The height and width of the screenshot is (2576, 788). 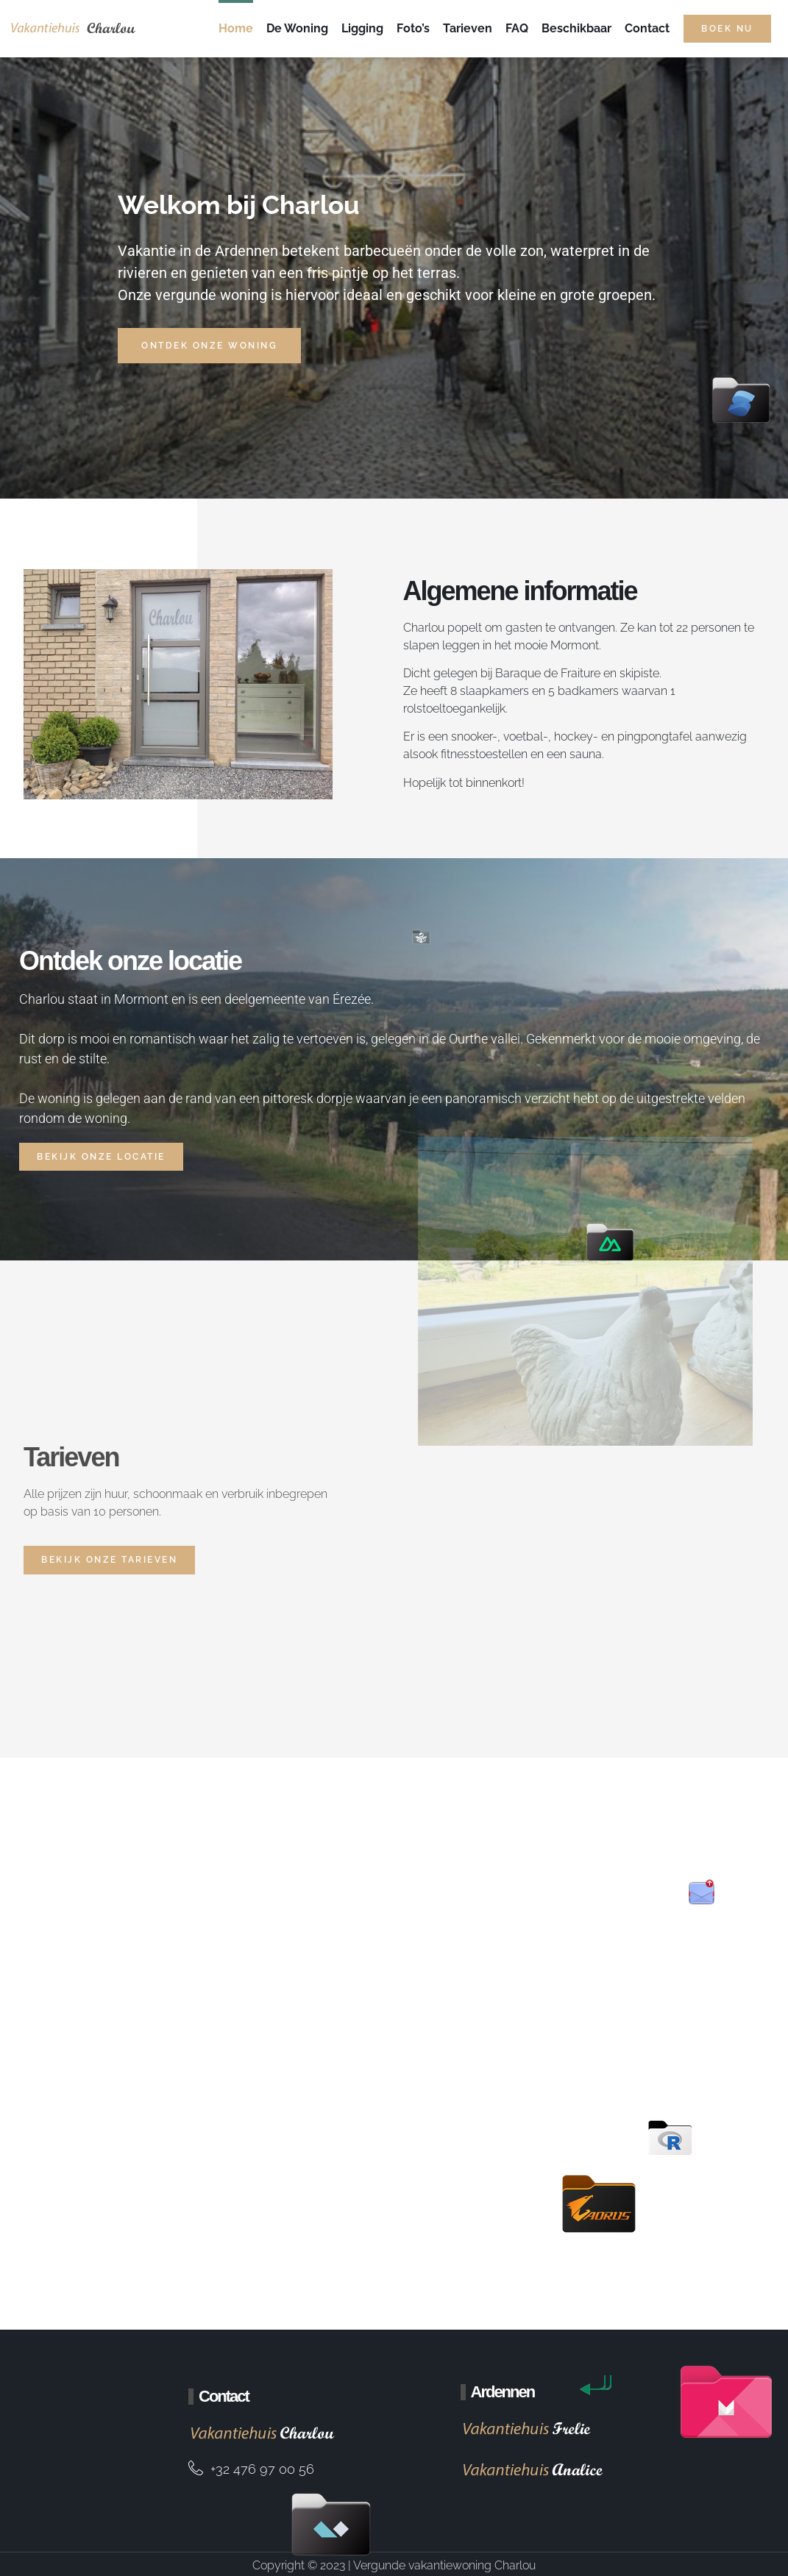 What do you see at coordinates (670, 2138) in the screenshot?
I see `open folder containing R project files` at bounding box center [670, 2138].